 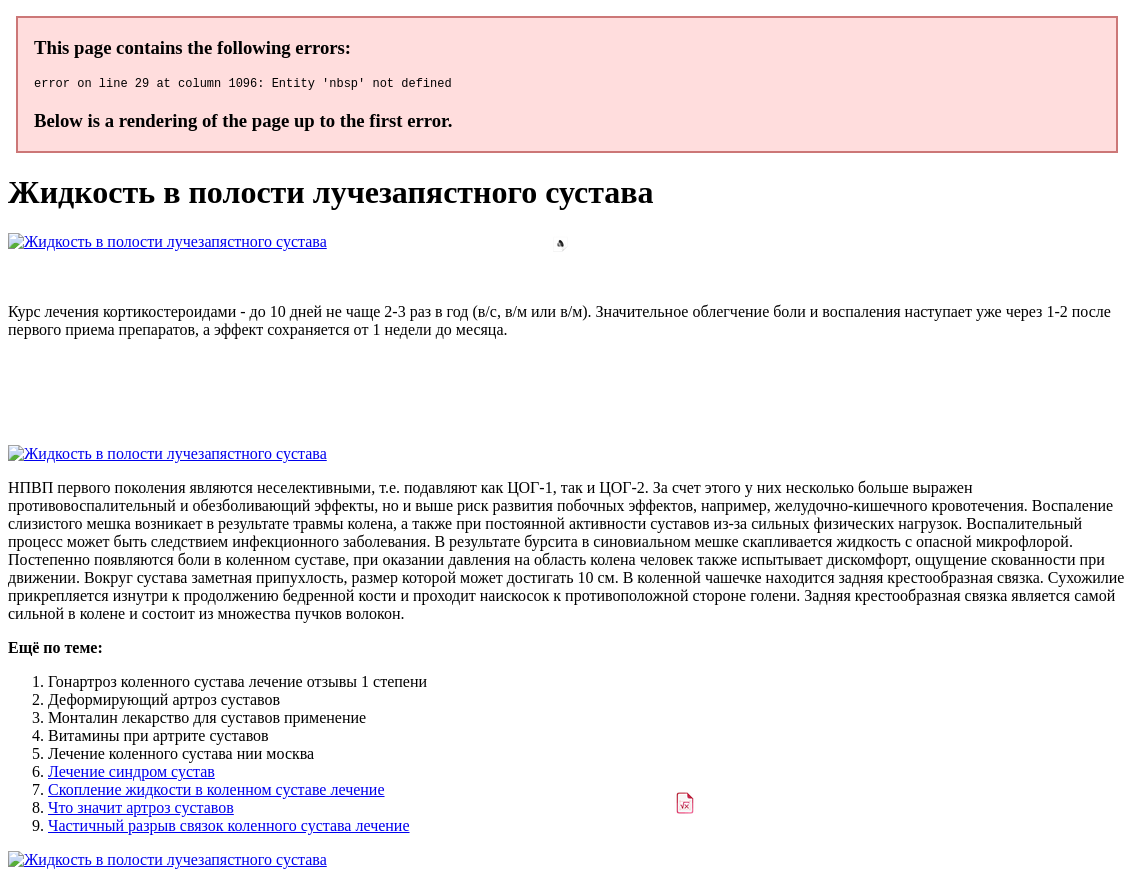 I want to click on a sound clipping or audio snippet file, so click(x=560, y=244).